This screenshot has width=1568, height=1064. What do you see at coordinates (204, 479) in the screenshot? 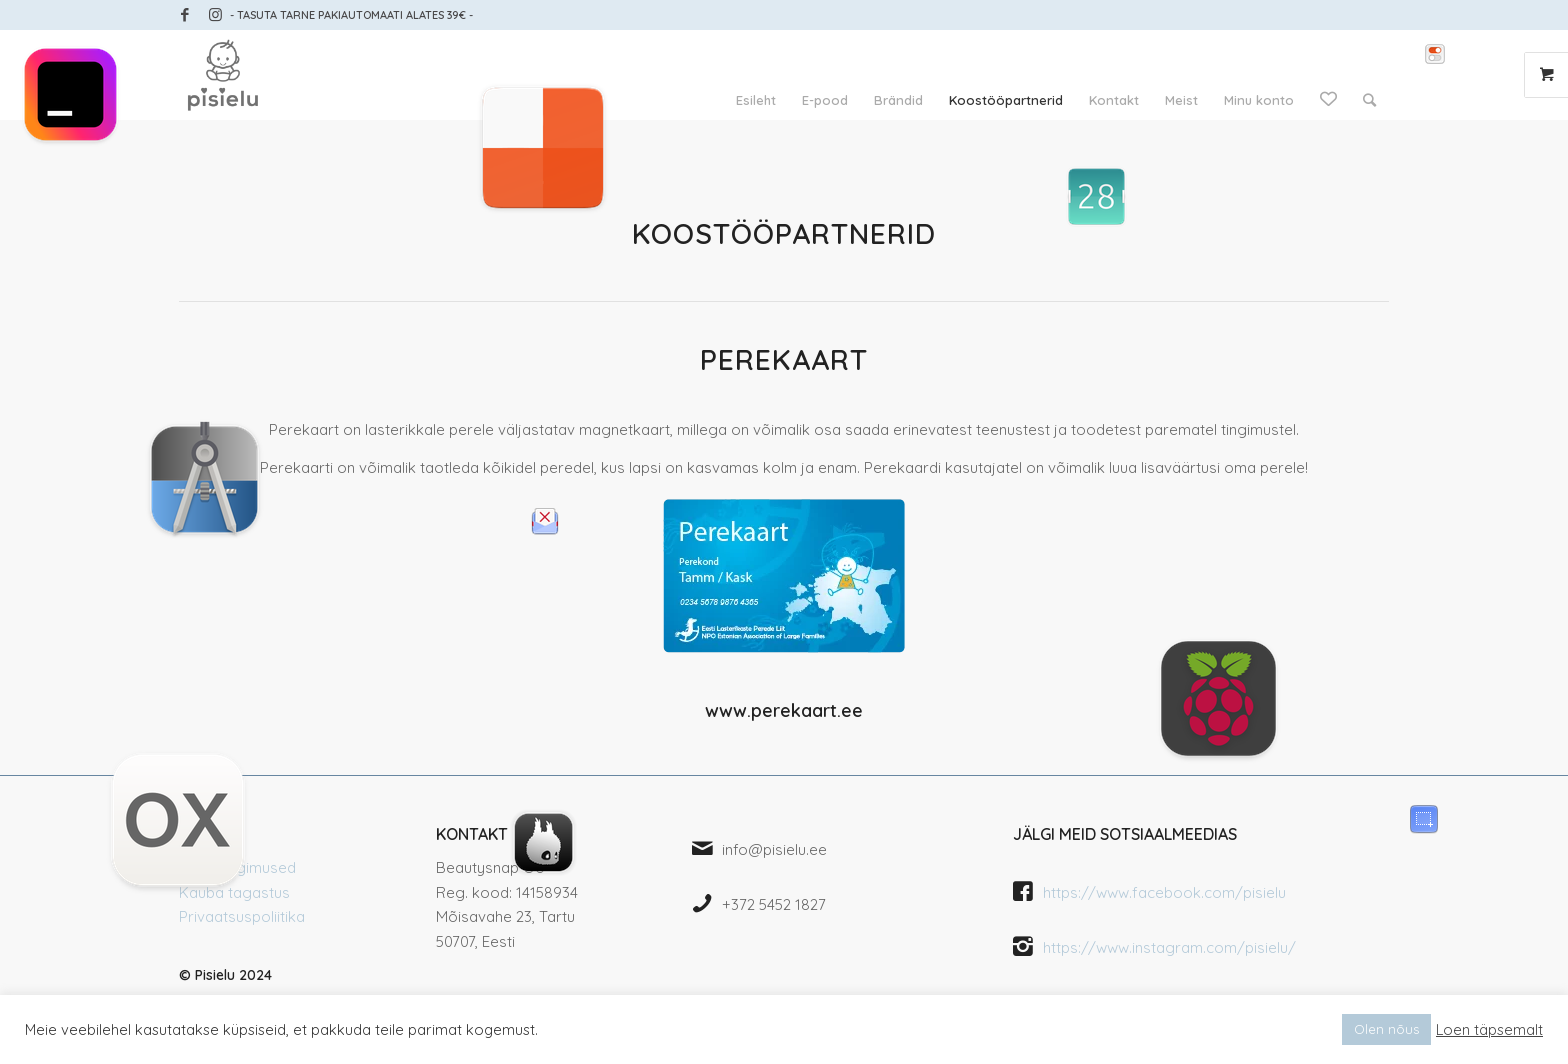
I see `open app icon preview tool` at bounding box center [204, 479].